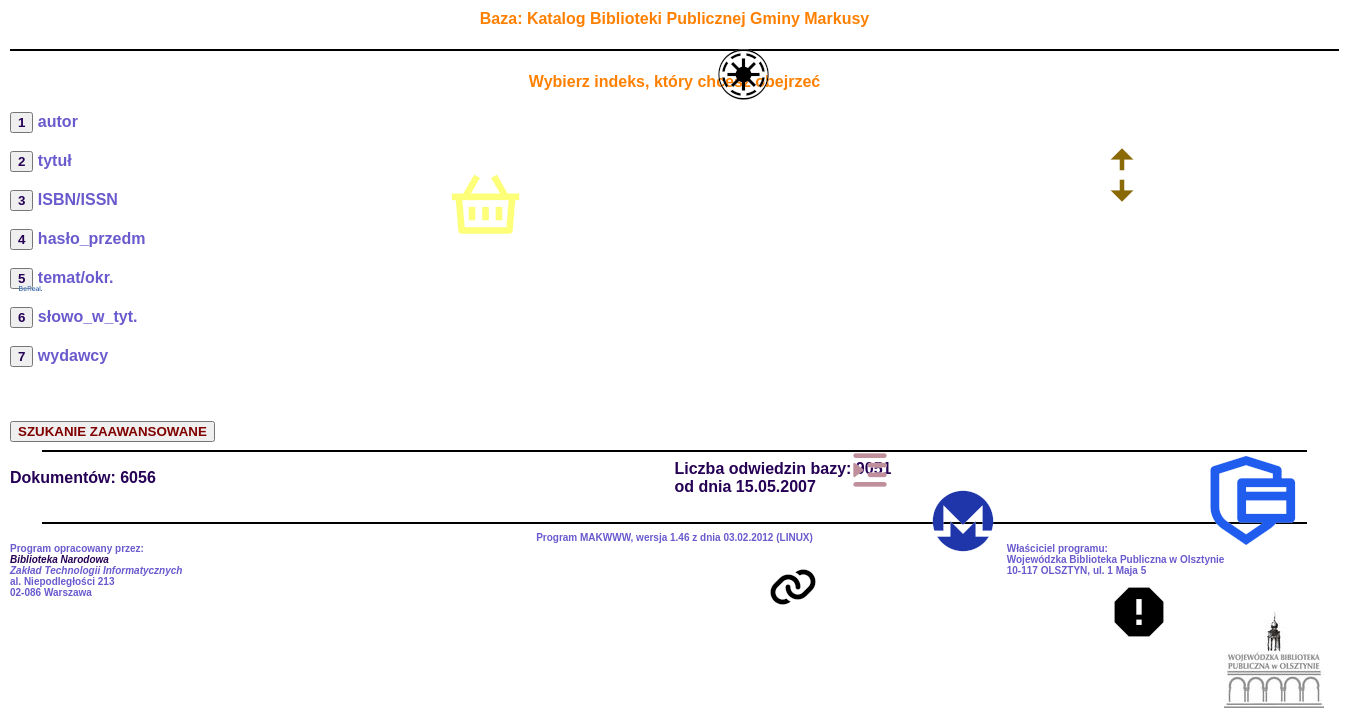 This screenshot has height=720, width=1349. Describe the element at coordinates (870, 470) in the screenshot. I see `increase text indentation` at that location.